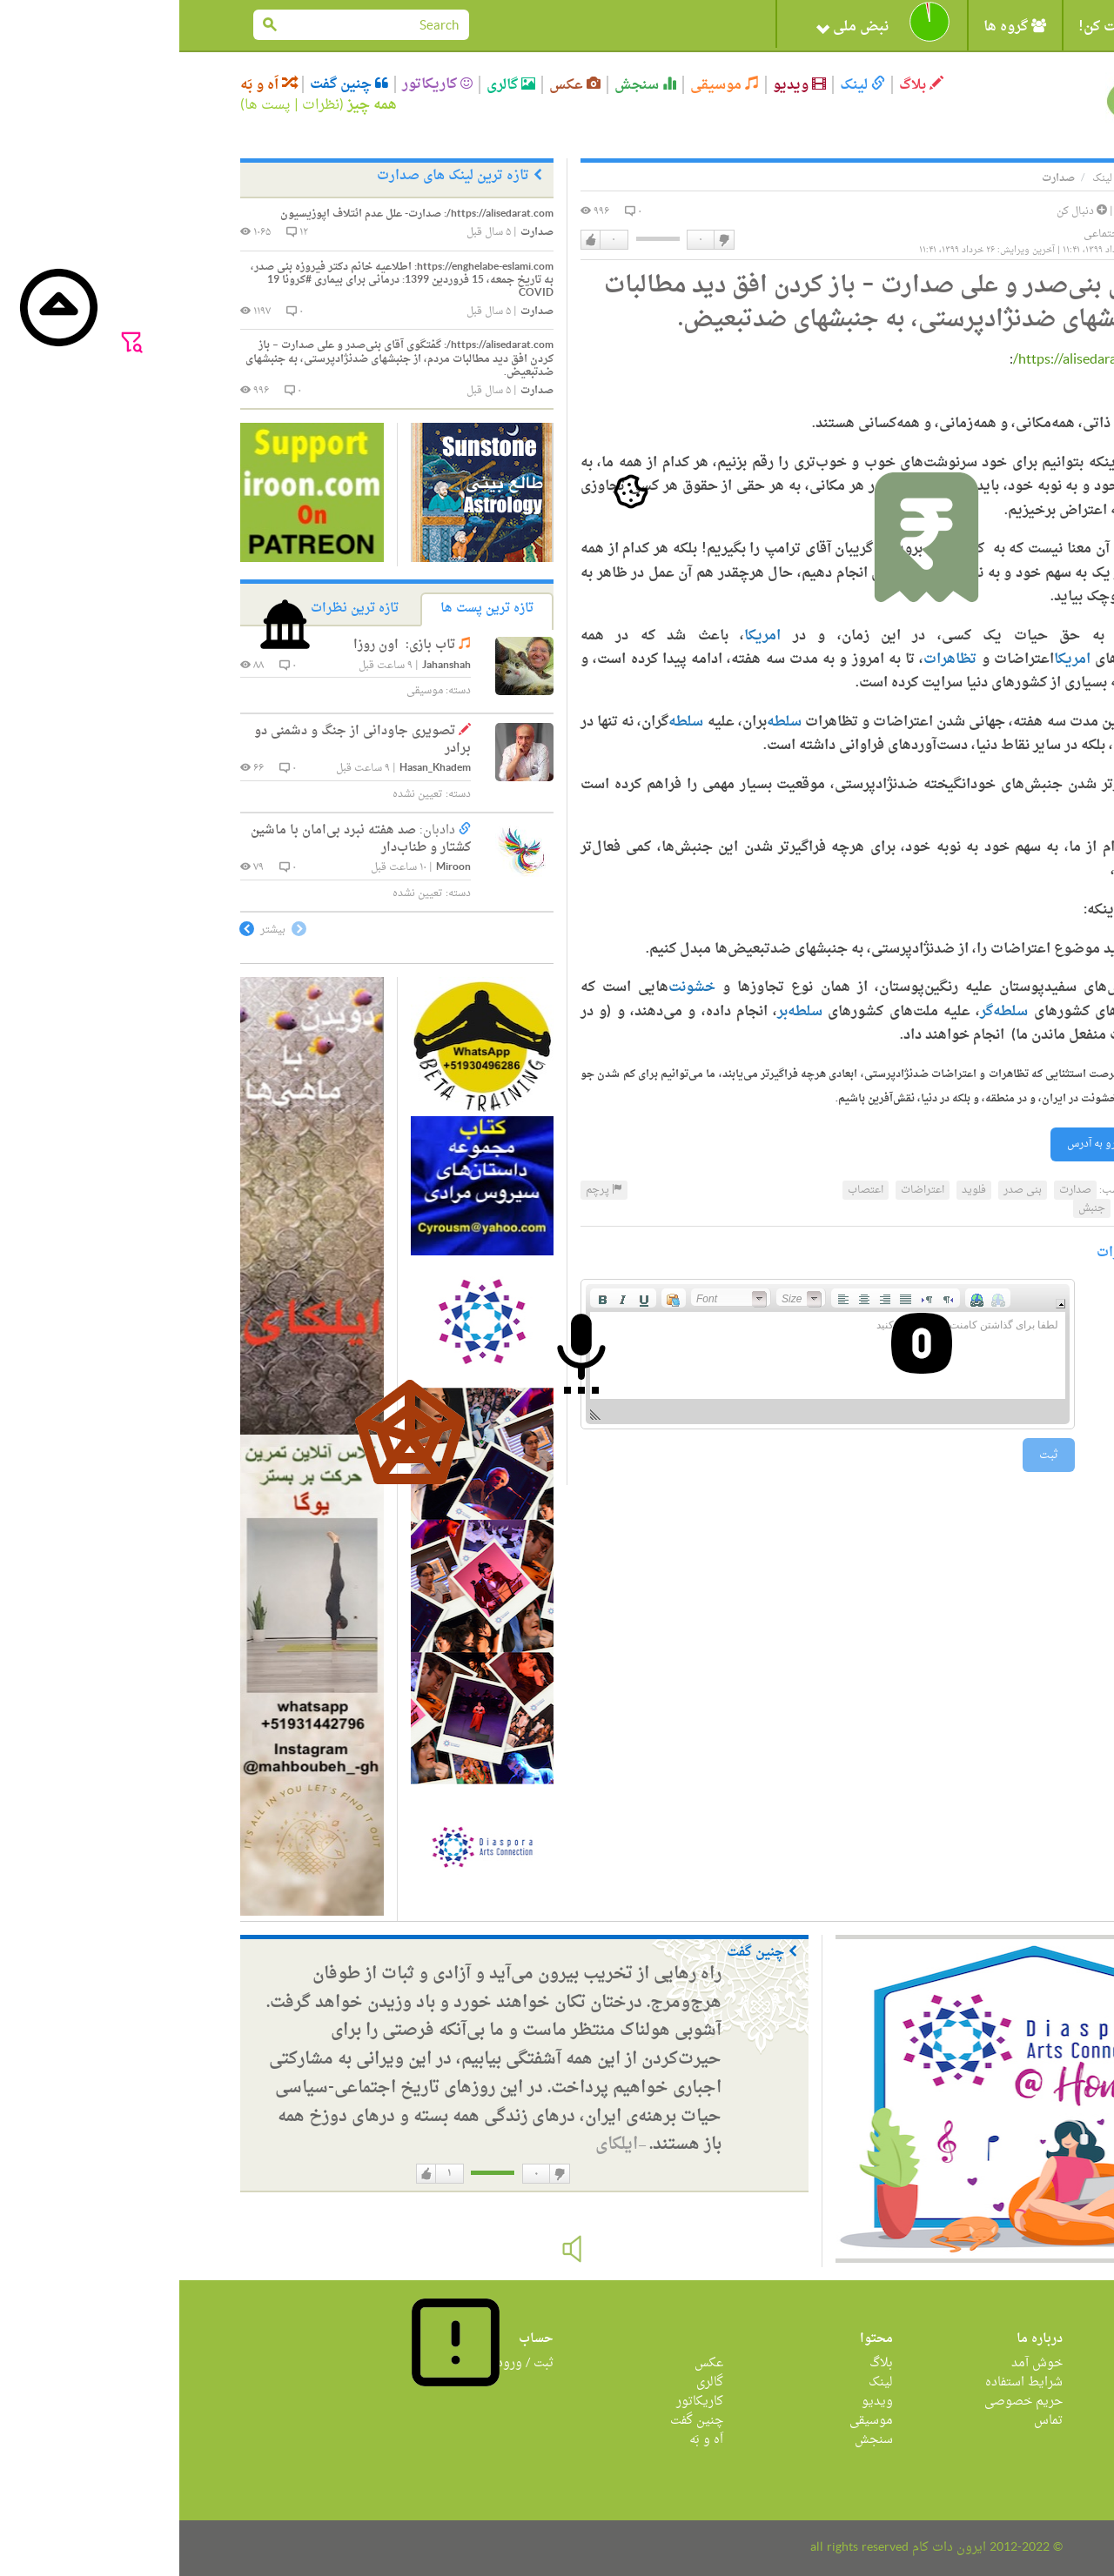 The height and width of the screenshot is (2576, 1114). Describe the element at coordinates (581, 1352) in the screenshot. I see `access voice input settings` at that location.